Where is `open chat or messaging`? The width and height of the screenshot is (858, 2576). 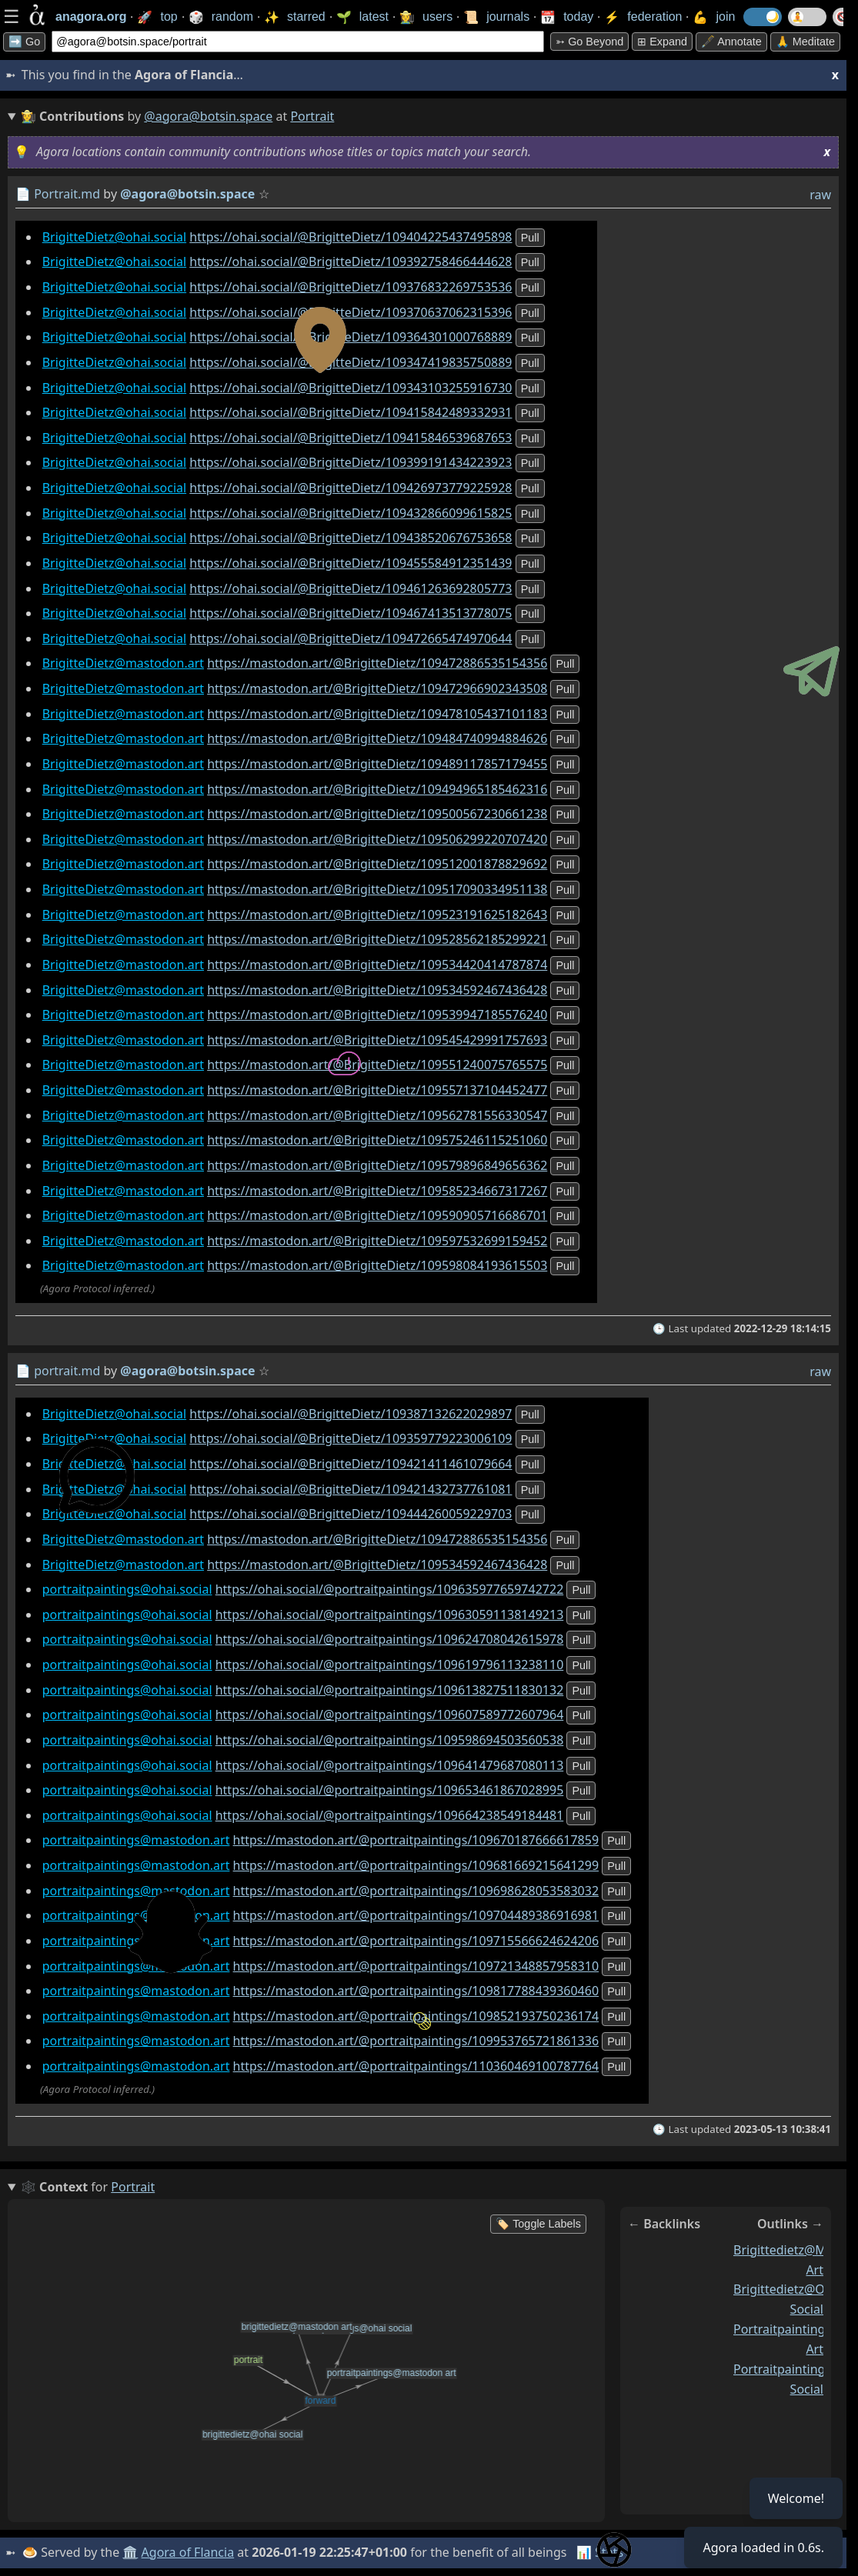
open chat or messaging is located at coordinates (97, 1476).